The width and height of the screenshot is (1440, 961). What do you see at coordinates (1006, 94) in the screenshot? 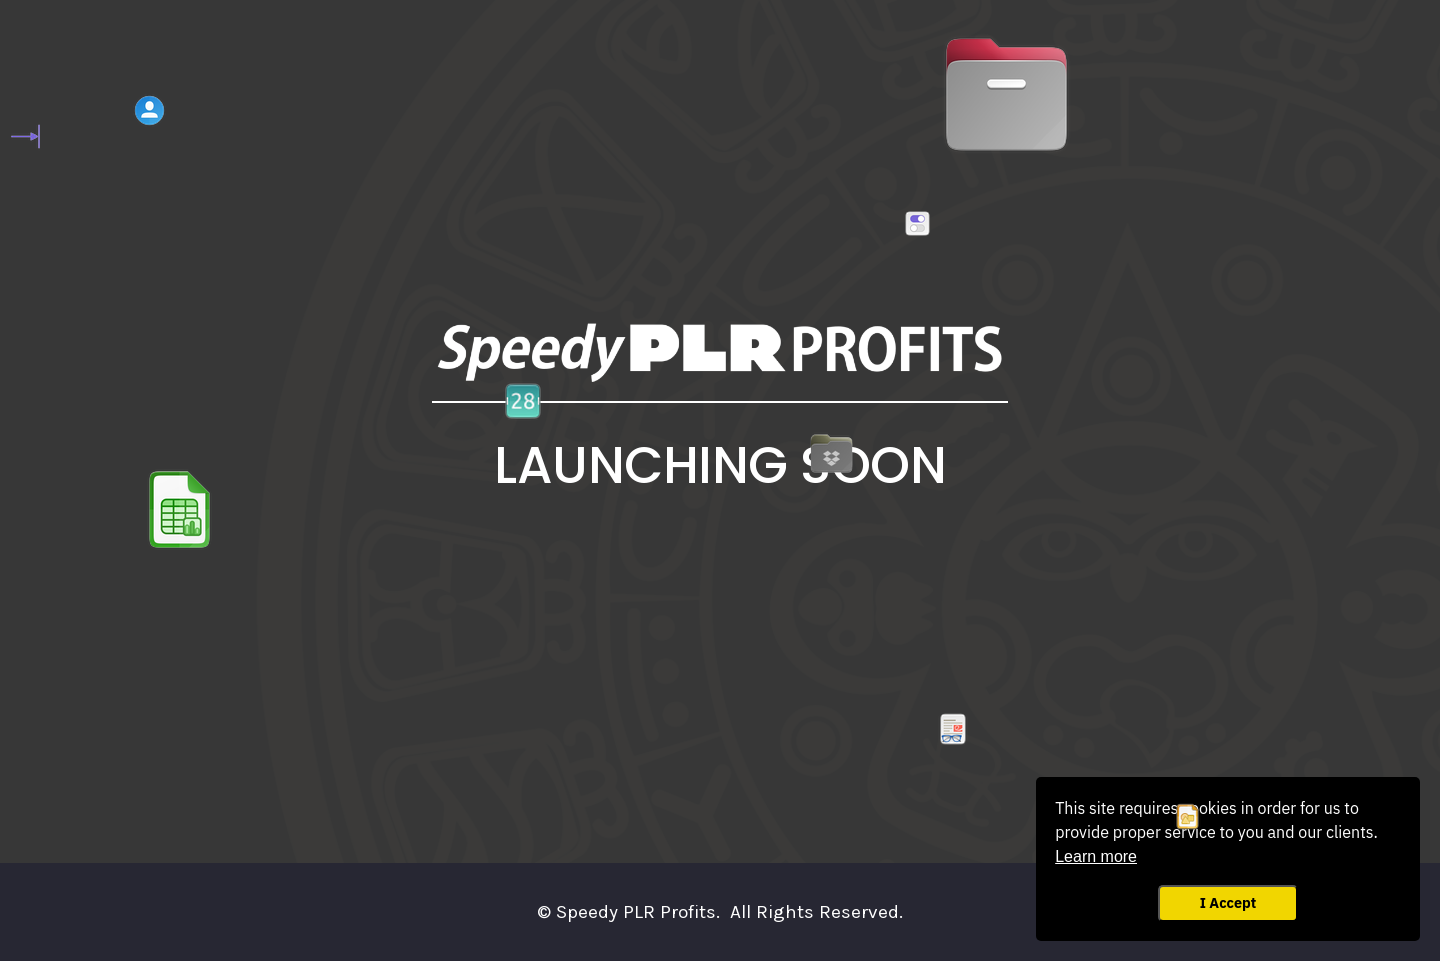
I see `open the file manager application` at bounding box center [1006, 94].